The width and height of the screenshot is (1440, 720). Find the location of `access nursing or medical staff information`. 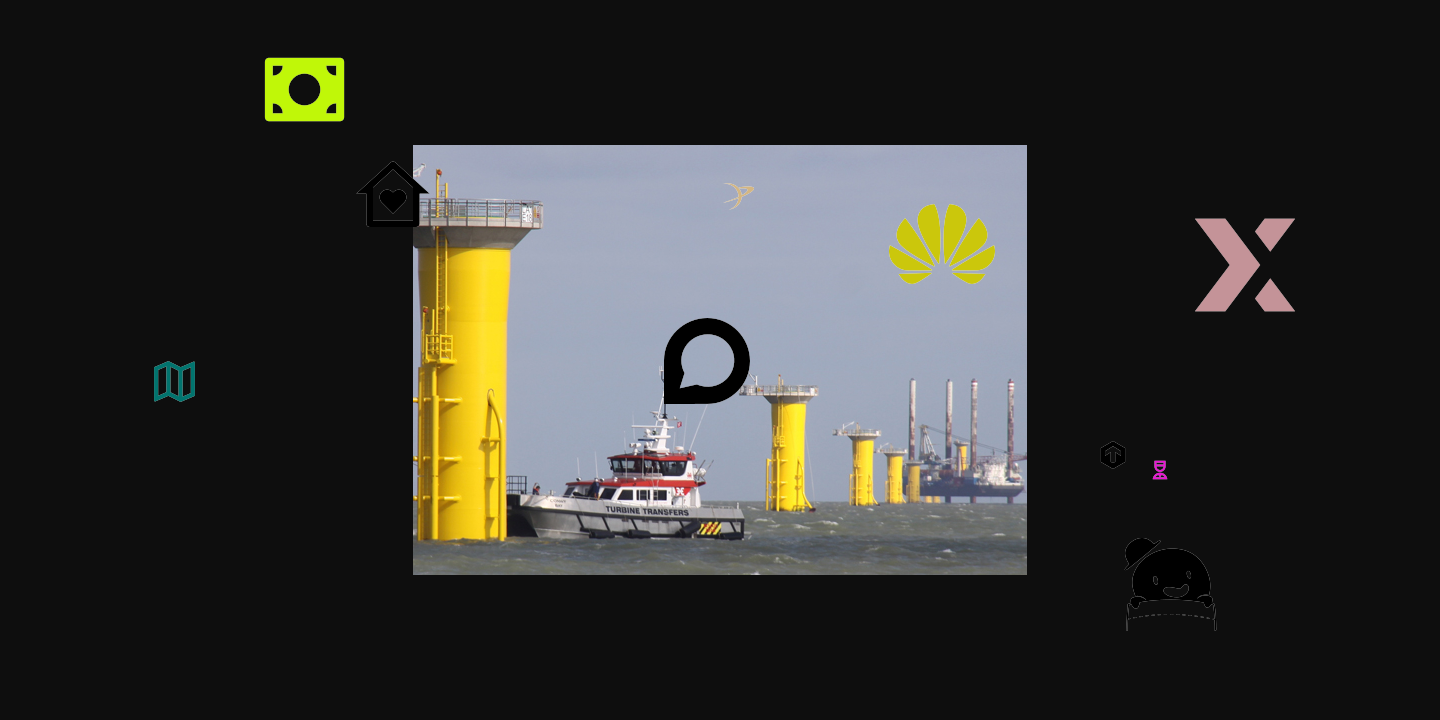

access nursing or medical staff information is located at coordinates (1160, 470).